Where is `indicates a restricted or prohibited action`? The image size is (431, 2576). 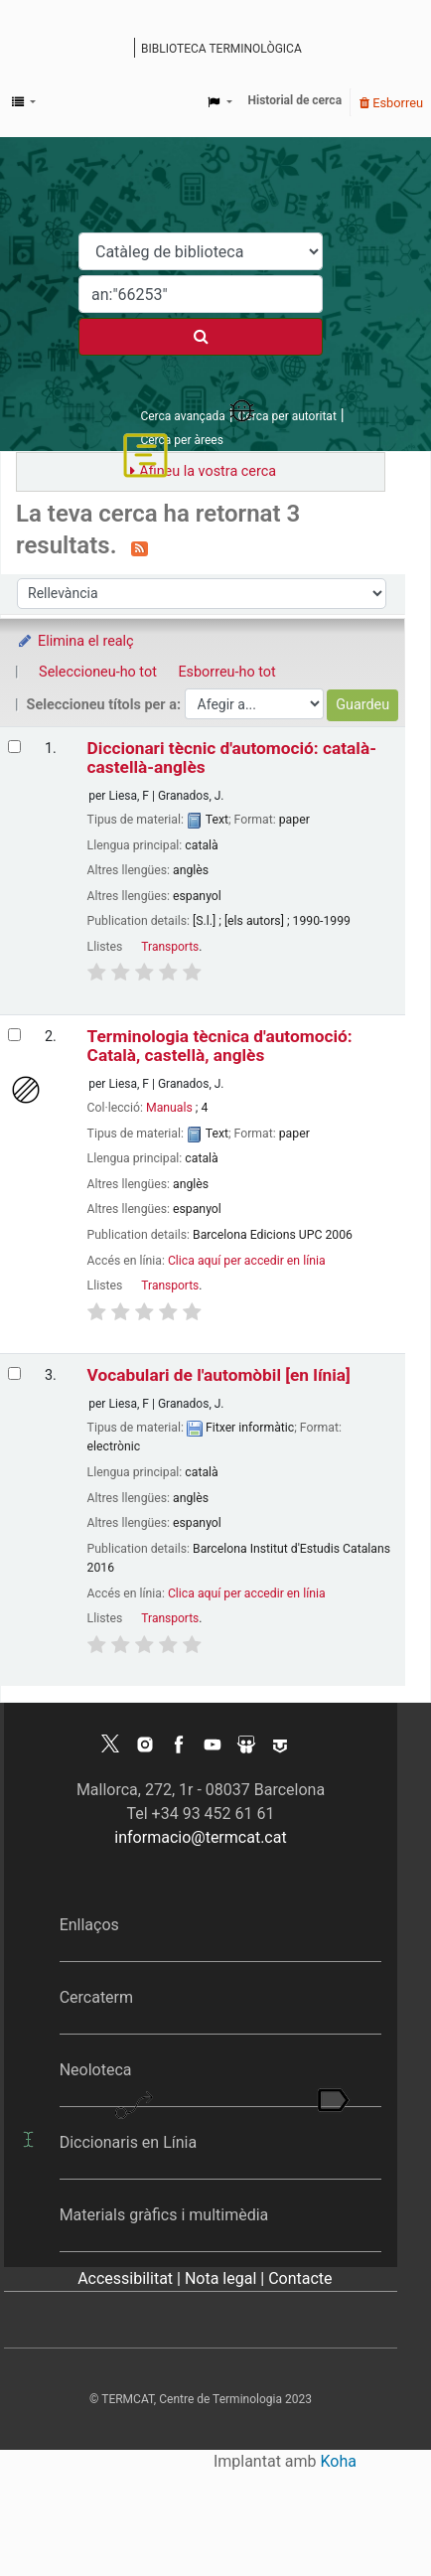
indicates a restricted or prohibited action is located at coordinates (26, 1090).